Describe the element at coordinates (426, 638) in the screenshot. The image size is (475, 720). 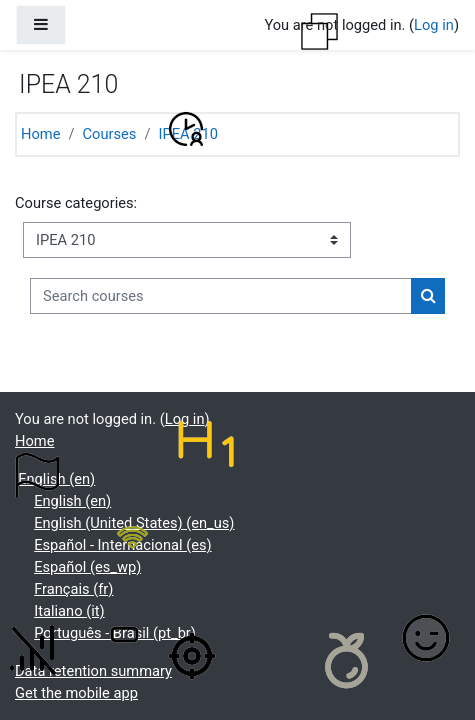
I see `insert a winking emoji or emoticon` at that location.